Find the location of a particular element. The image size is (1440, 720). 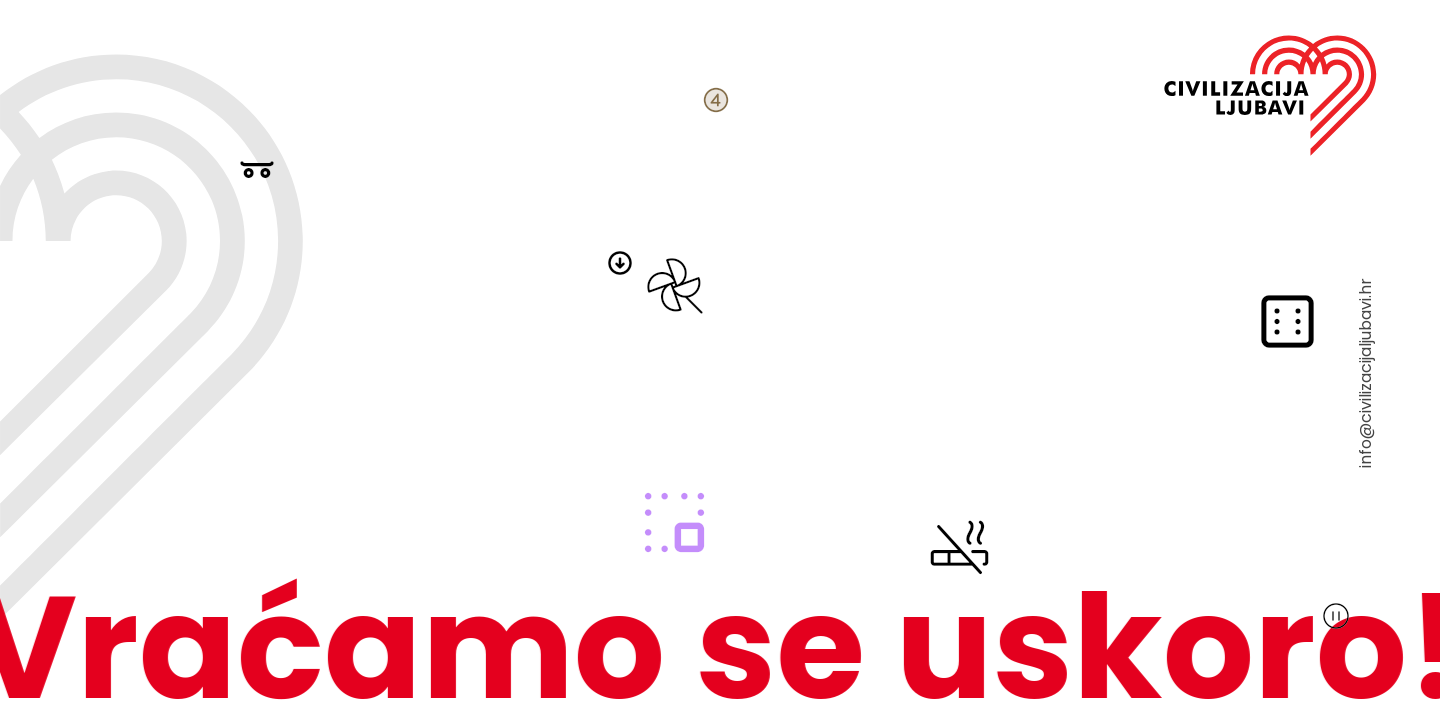

indicates step four in a multi-step process is located at coordinates (716, 100).